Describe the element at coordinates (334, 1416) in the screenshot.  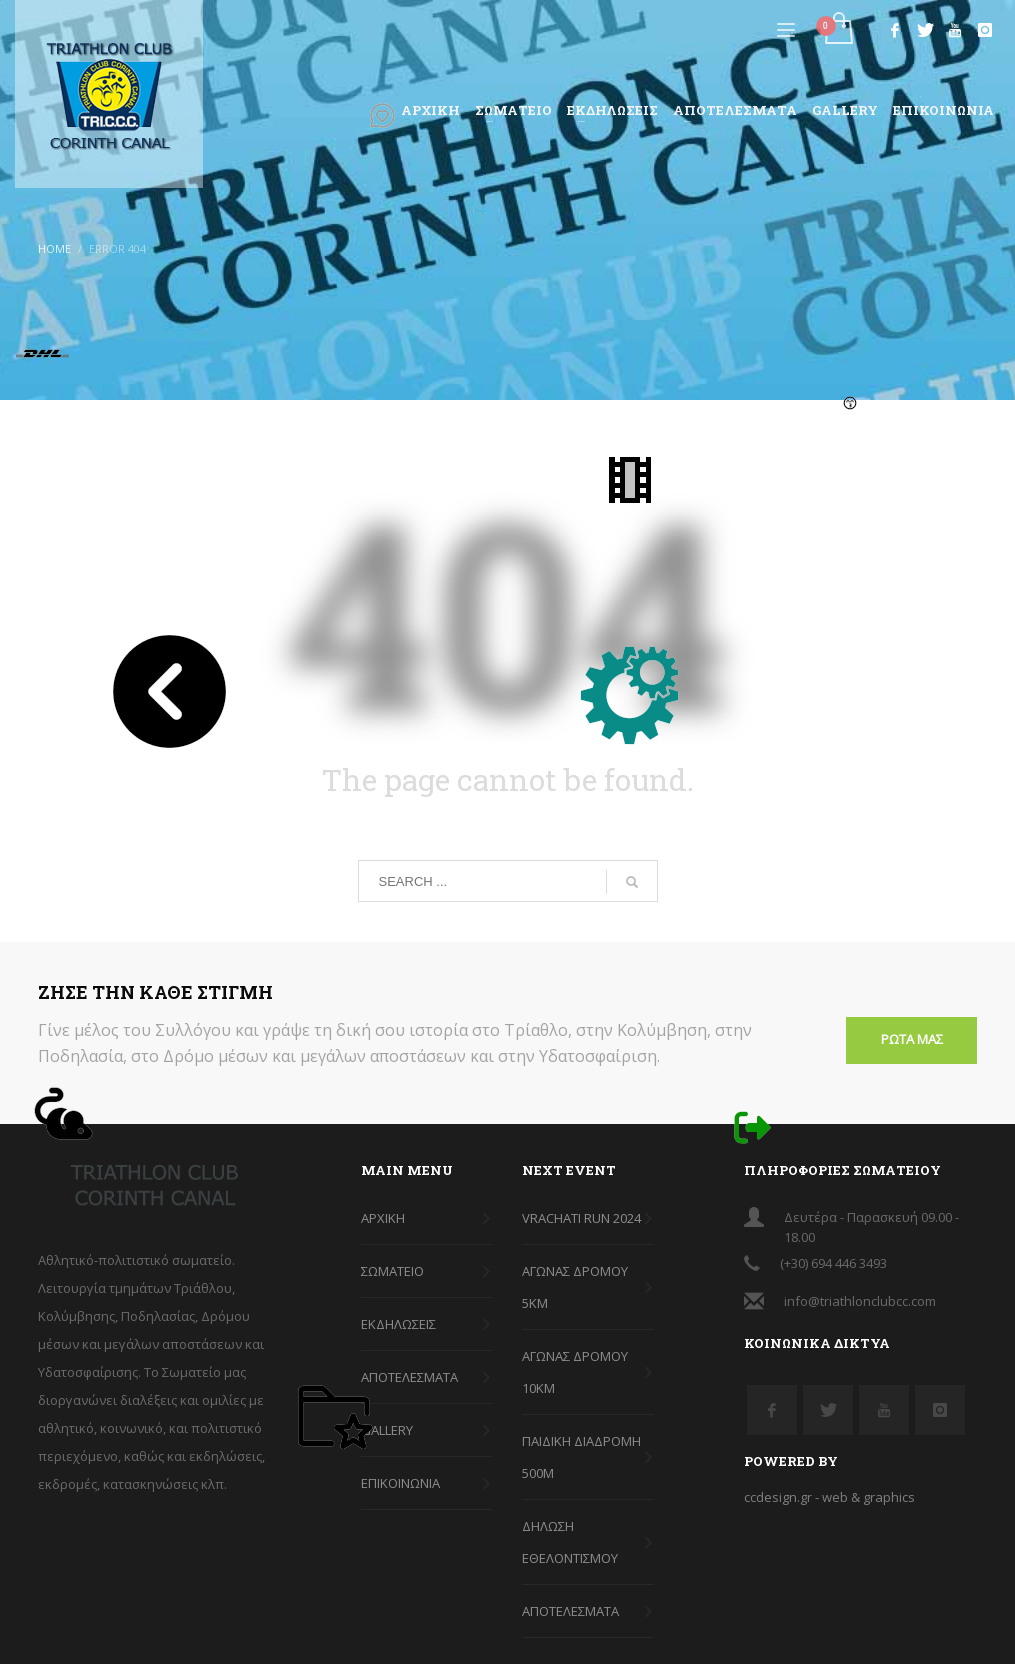
I see `access your starred or favorite folder` at that location.